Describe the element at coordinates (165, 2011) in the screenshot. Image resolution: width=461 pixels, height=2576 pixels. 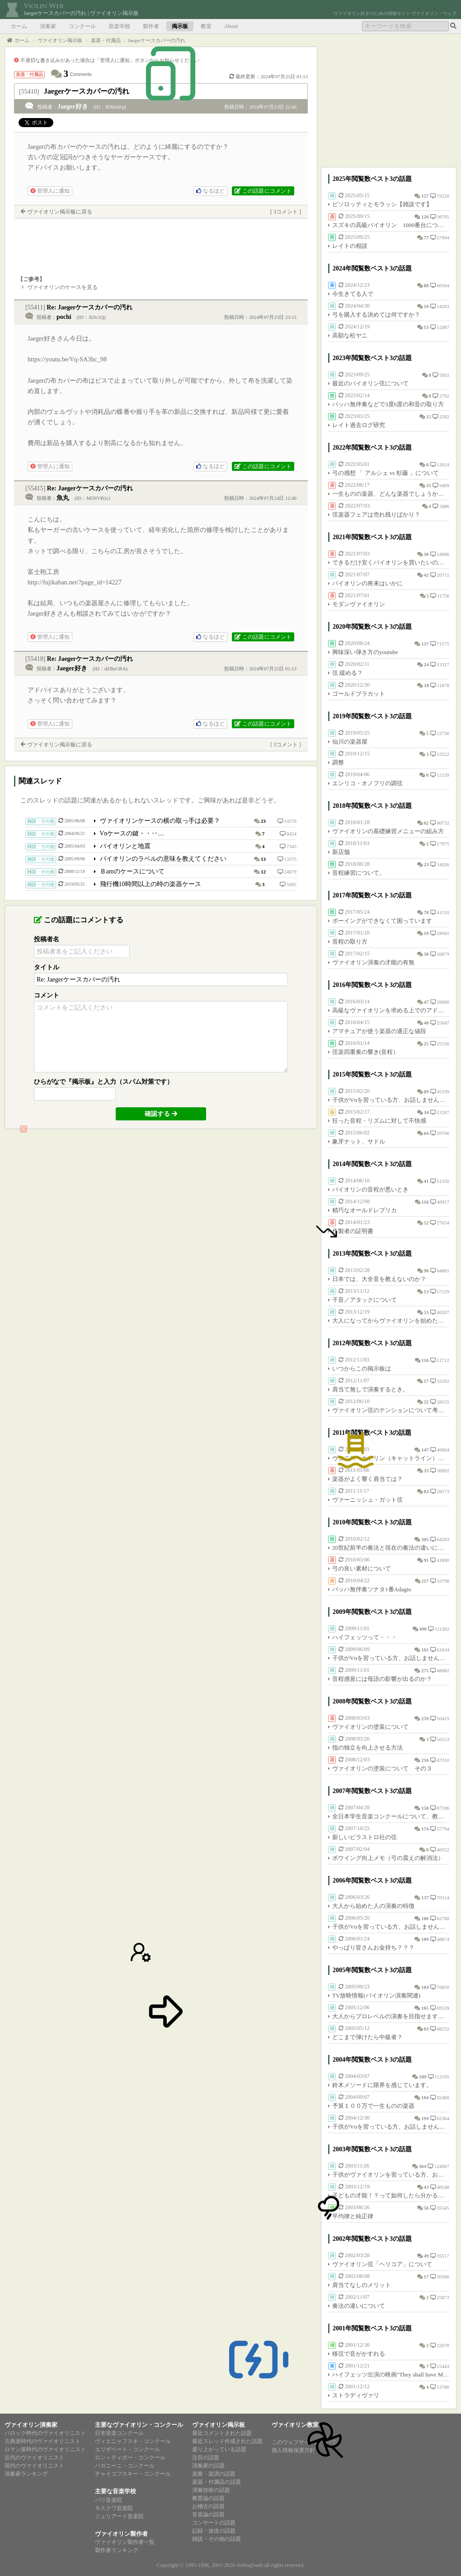
I see `navigate to the next item or step` at that location.